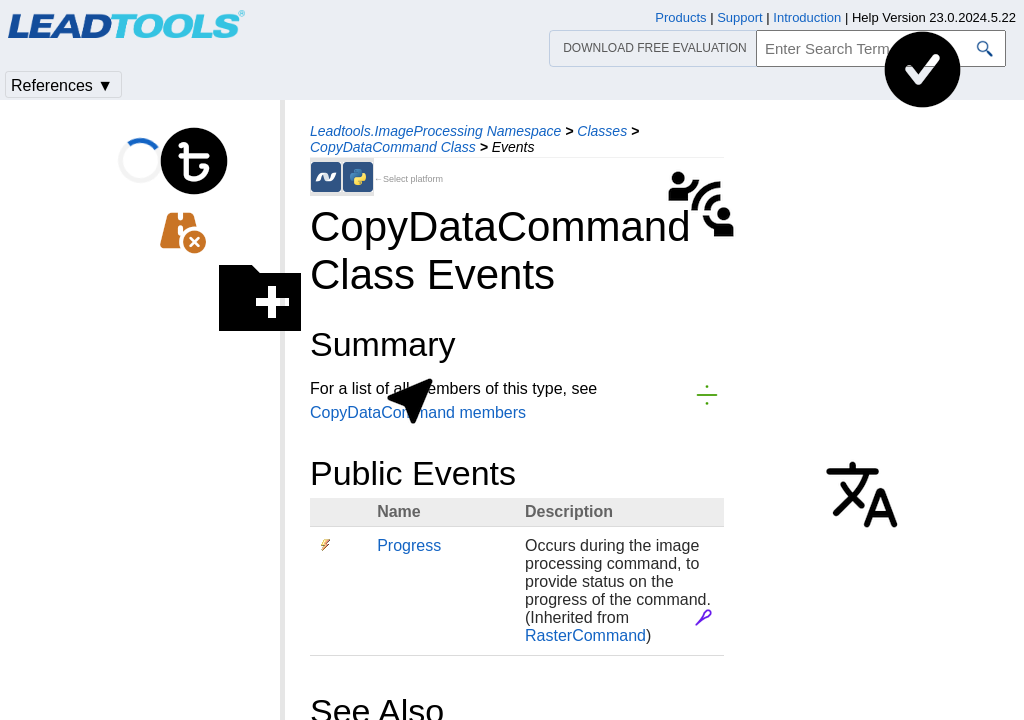  Describe the element at coordinates (701, 204) in the screenshot. I see `connect with others remotely` at that location.